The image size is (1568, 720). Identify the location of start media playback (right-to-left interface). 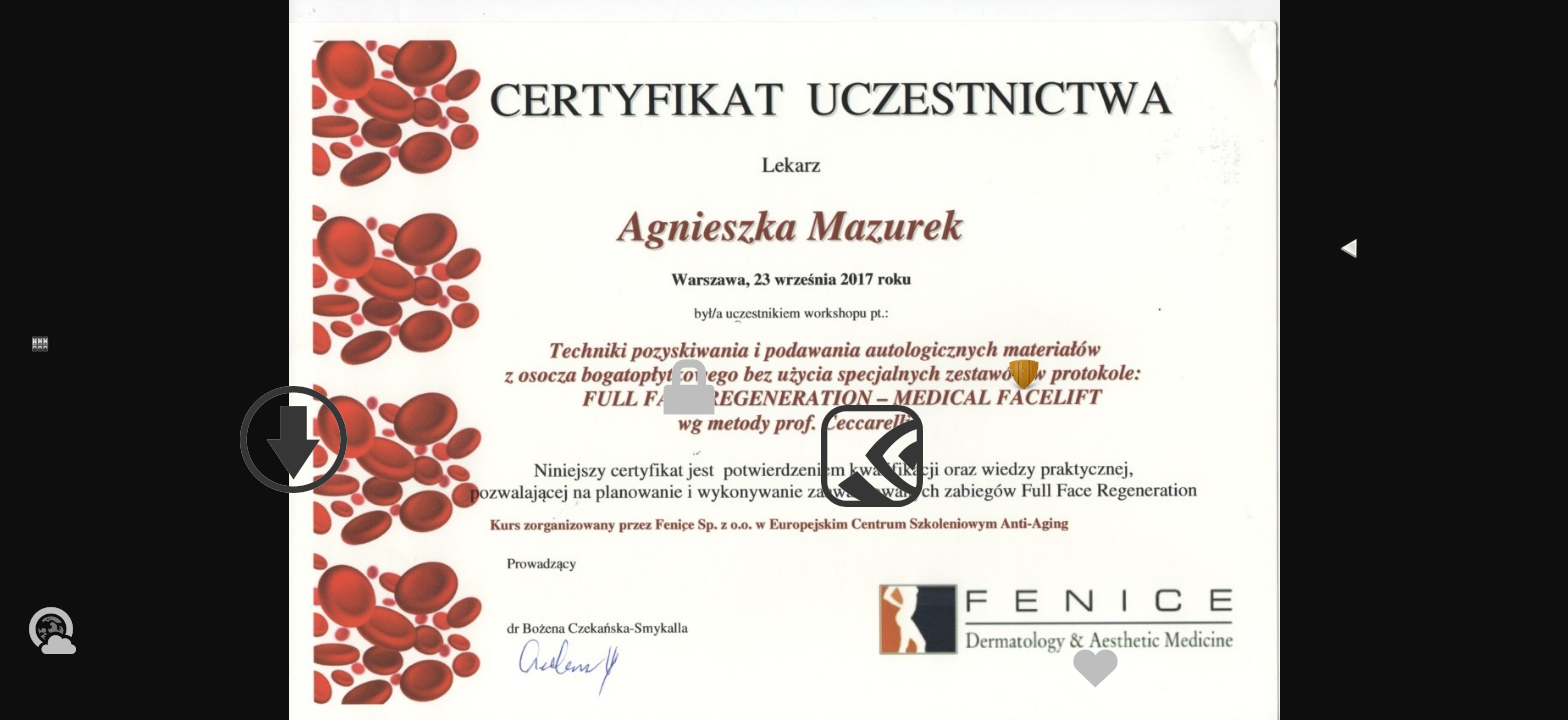
(1349, 248).